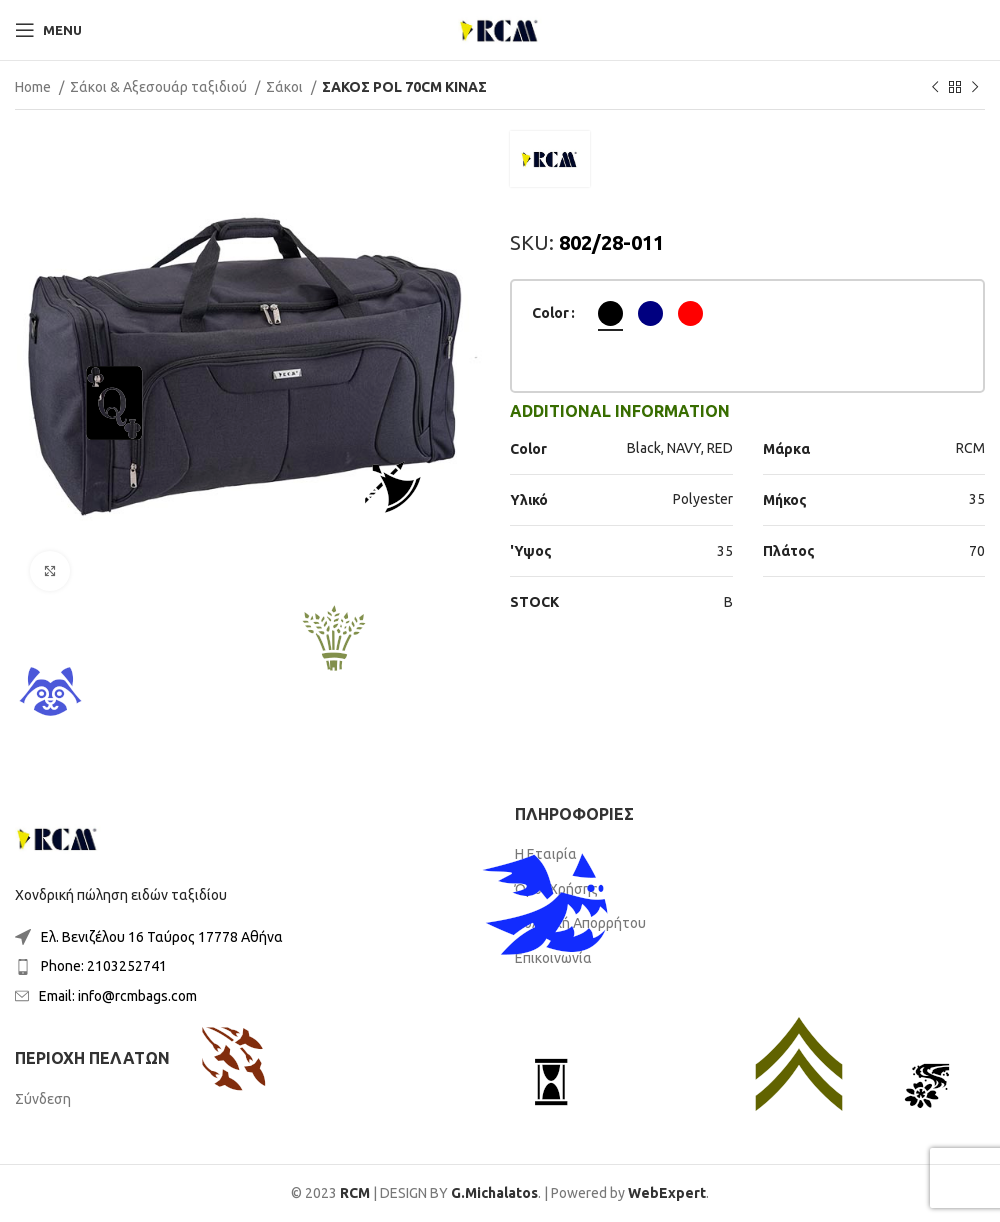 The image size is (1000, 1222). I want to click on indicates a loading or processing state, so click(551, 1082).